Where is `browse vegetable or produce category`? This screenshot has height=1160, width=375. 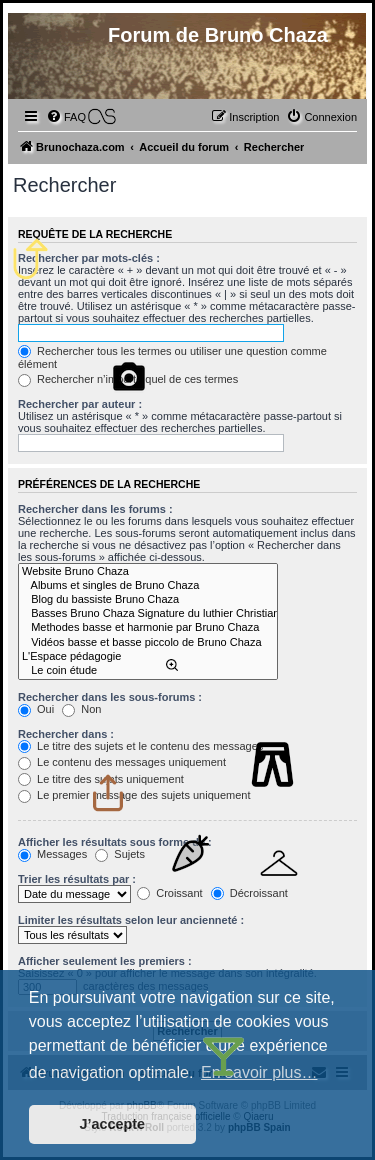 browse vegetable or produce category is located at coordinates (190, 854).